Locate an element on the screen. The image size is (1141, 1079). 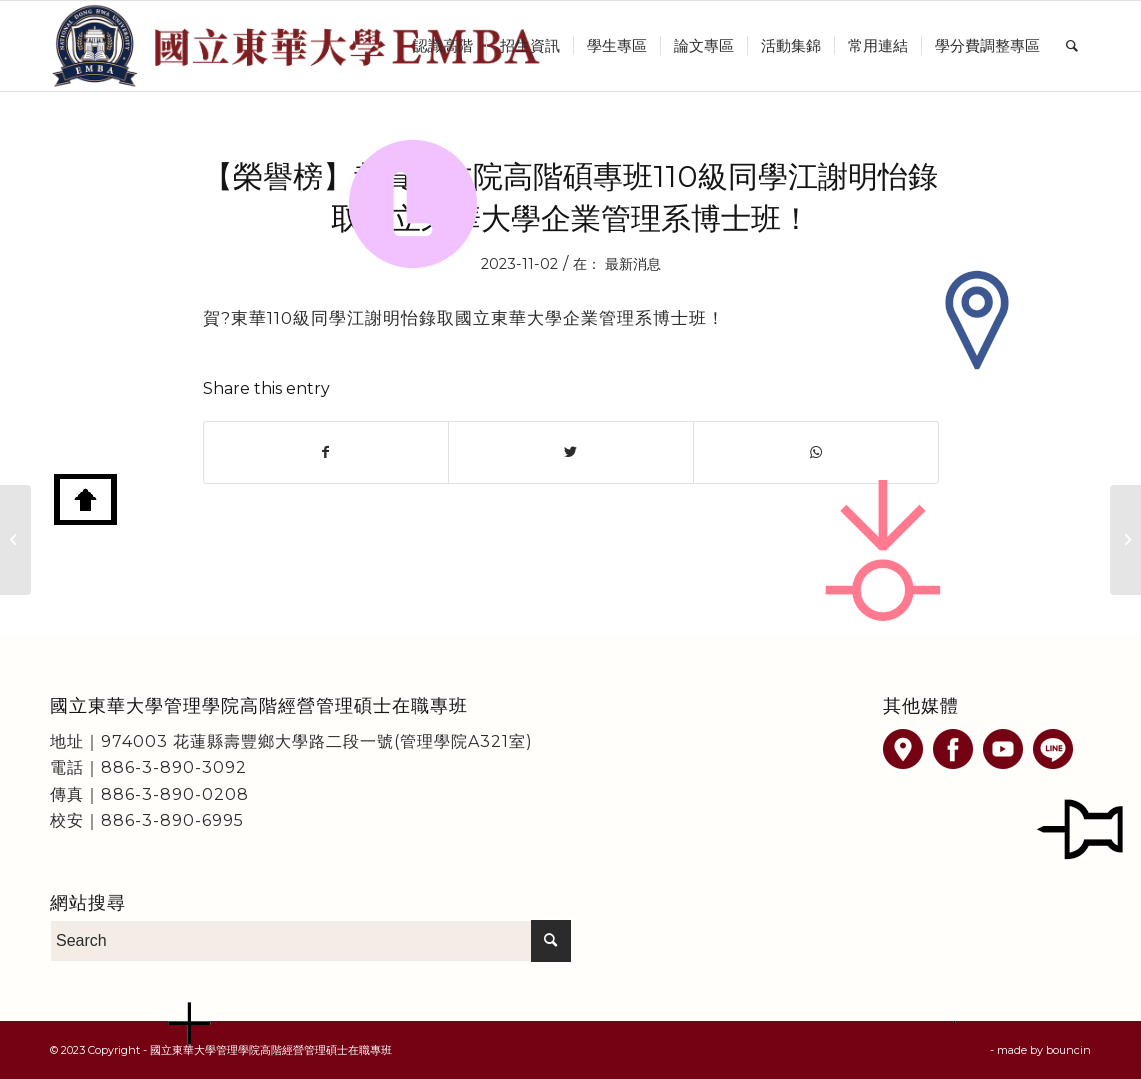
view or set your current location is located at coordinates (977, 322).